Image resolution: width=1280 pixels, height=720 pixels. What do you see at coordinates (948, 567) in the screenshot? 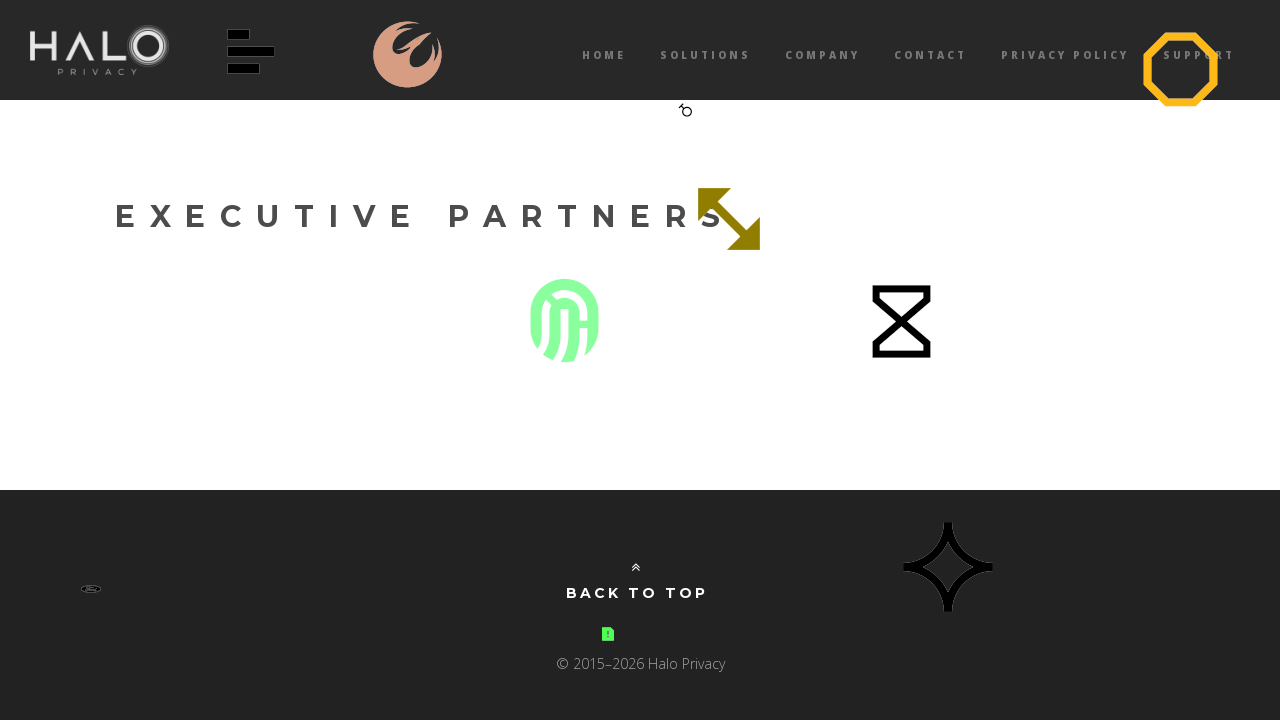
I see `indicates bright or sunny weather conditions` at bounding box center [948, 567].